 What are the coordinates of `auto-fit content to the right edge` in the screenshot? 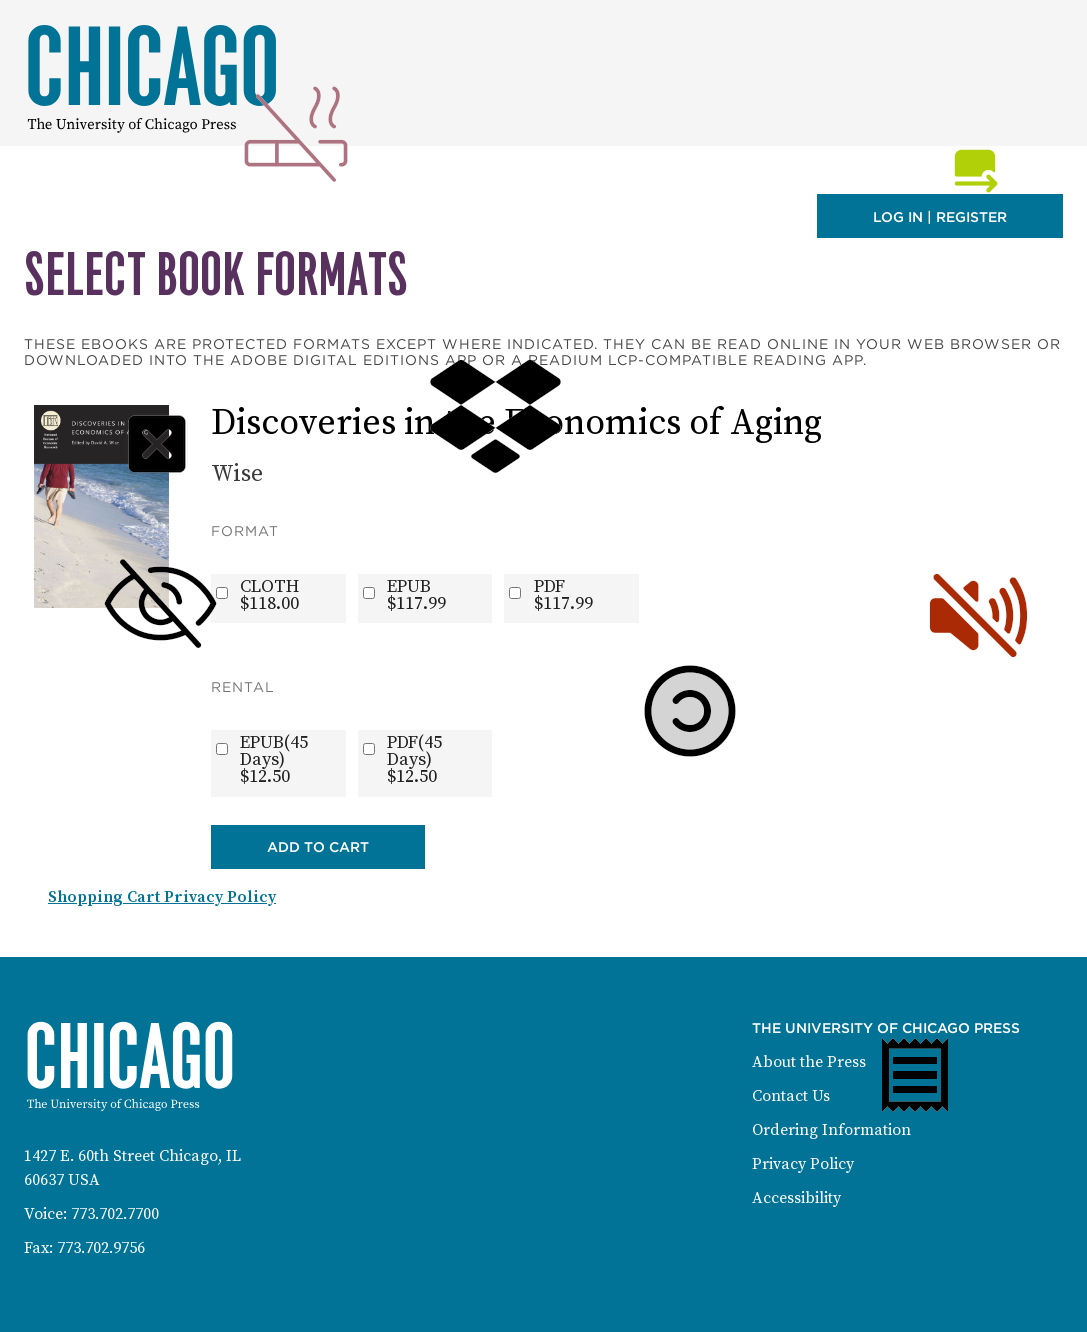 It's located at (975, 170).